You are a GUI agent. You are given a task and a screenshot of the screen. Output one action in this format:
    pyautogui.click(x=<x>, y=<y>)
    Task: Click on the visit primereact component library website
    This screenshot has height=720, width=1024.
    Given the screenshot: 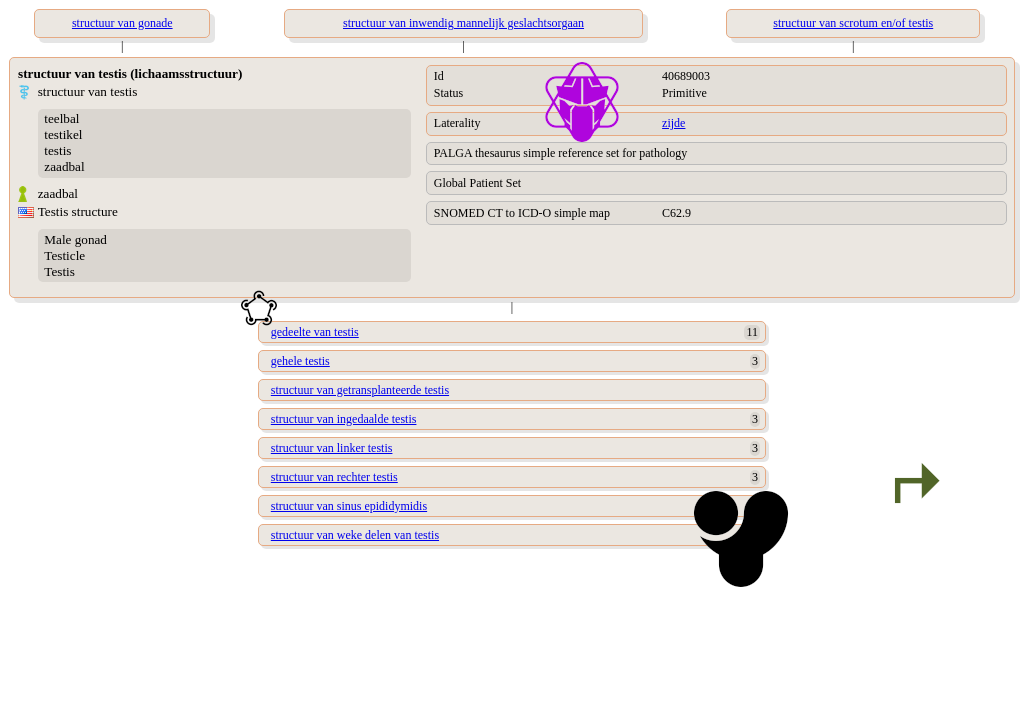 What is the action you would take?
    pyautogui.click(x=582, y=102)
    